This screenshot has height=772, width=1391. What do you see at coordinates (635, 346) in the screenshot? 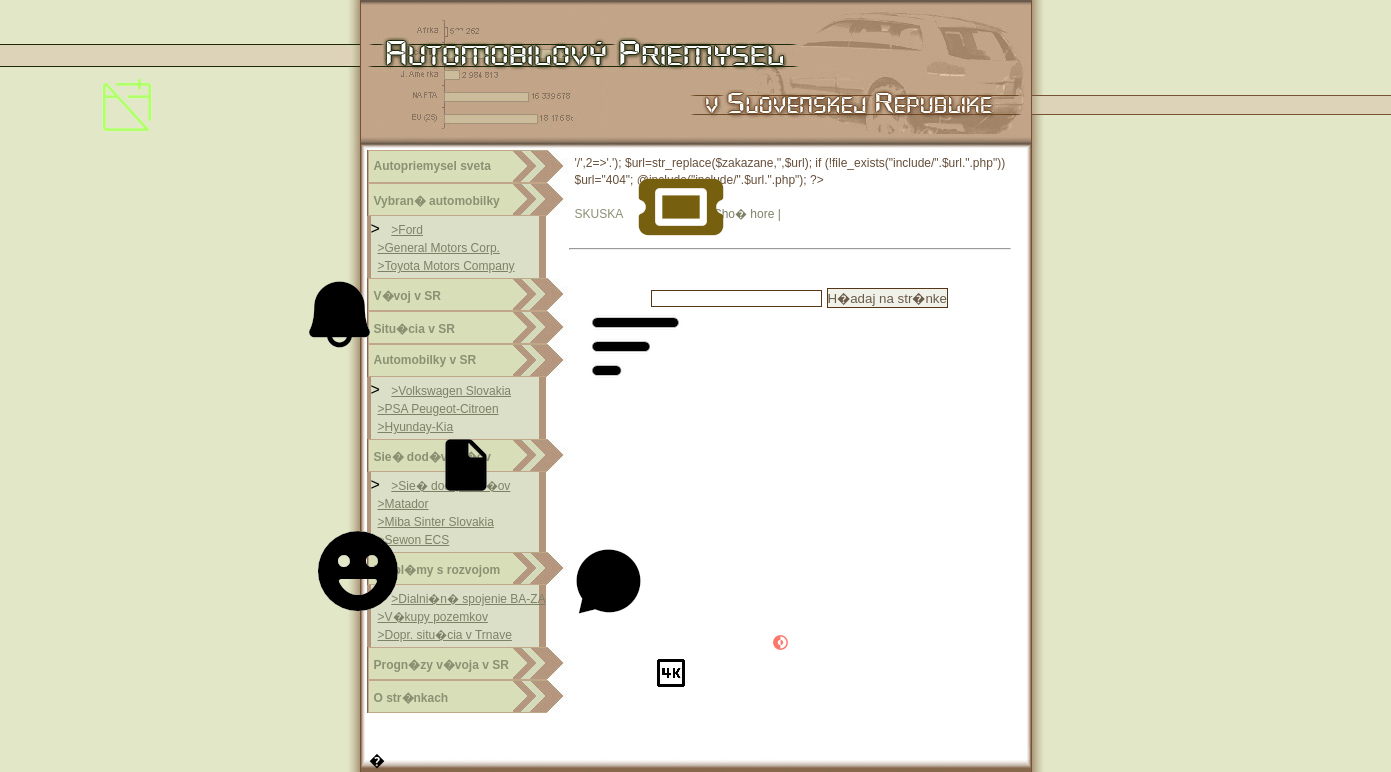
I see `sort items in a list` at bounding box center [635, 346].